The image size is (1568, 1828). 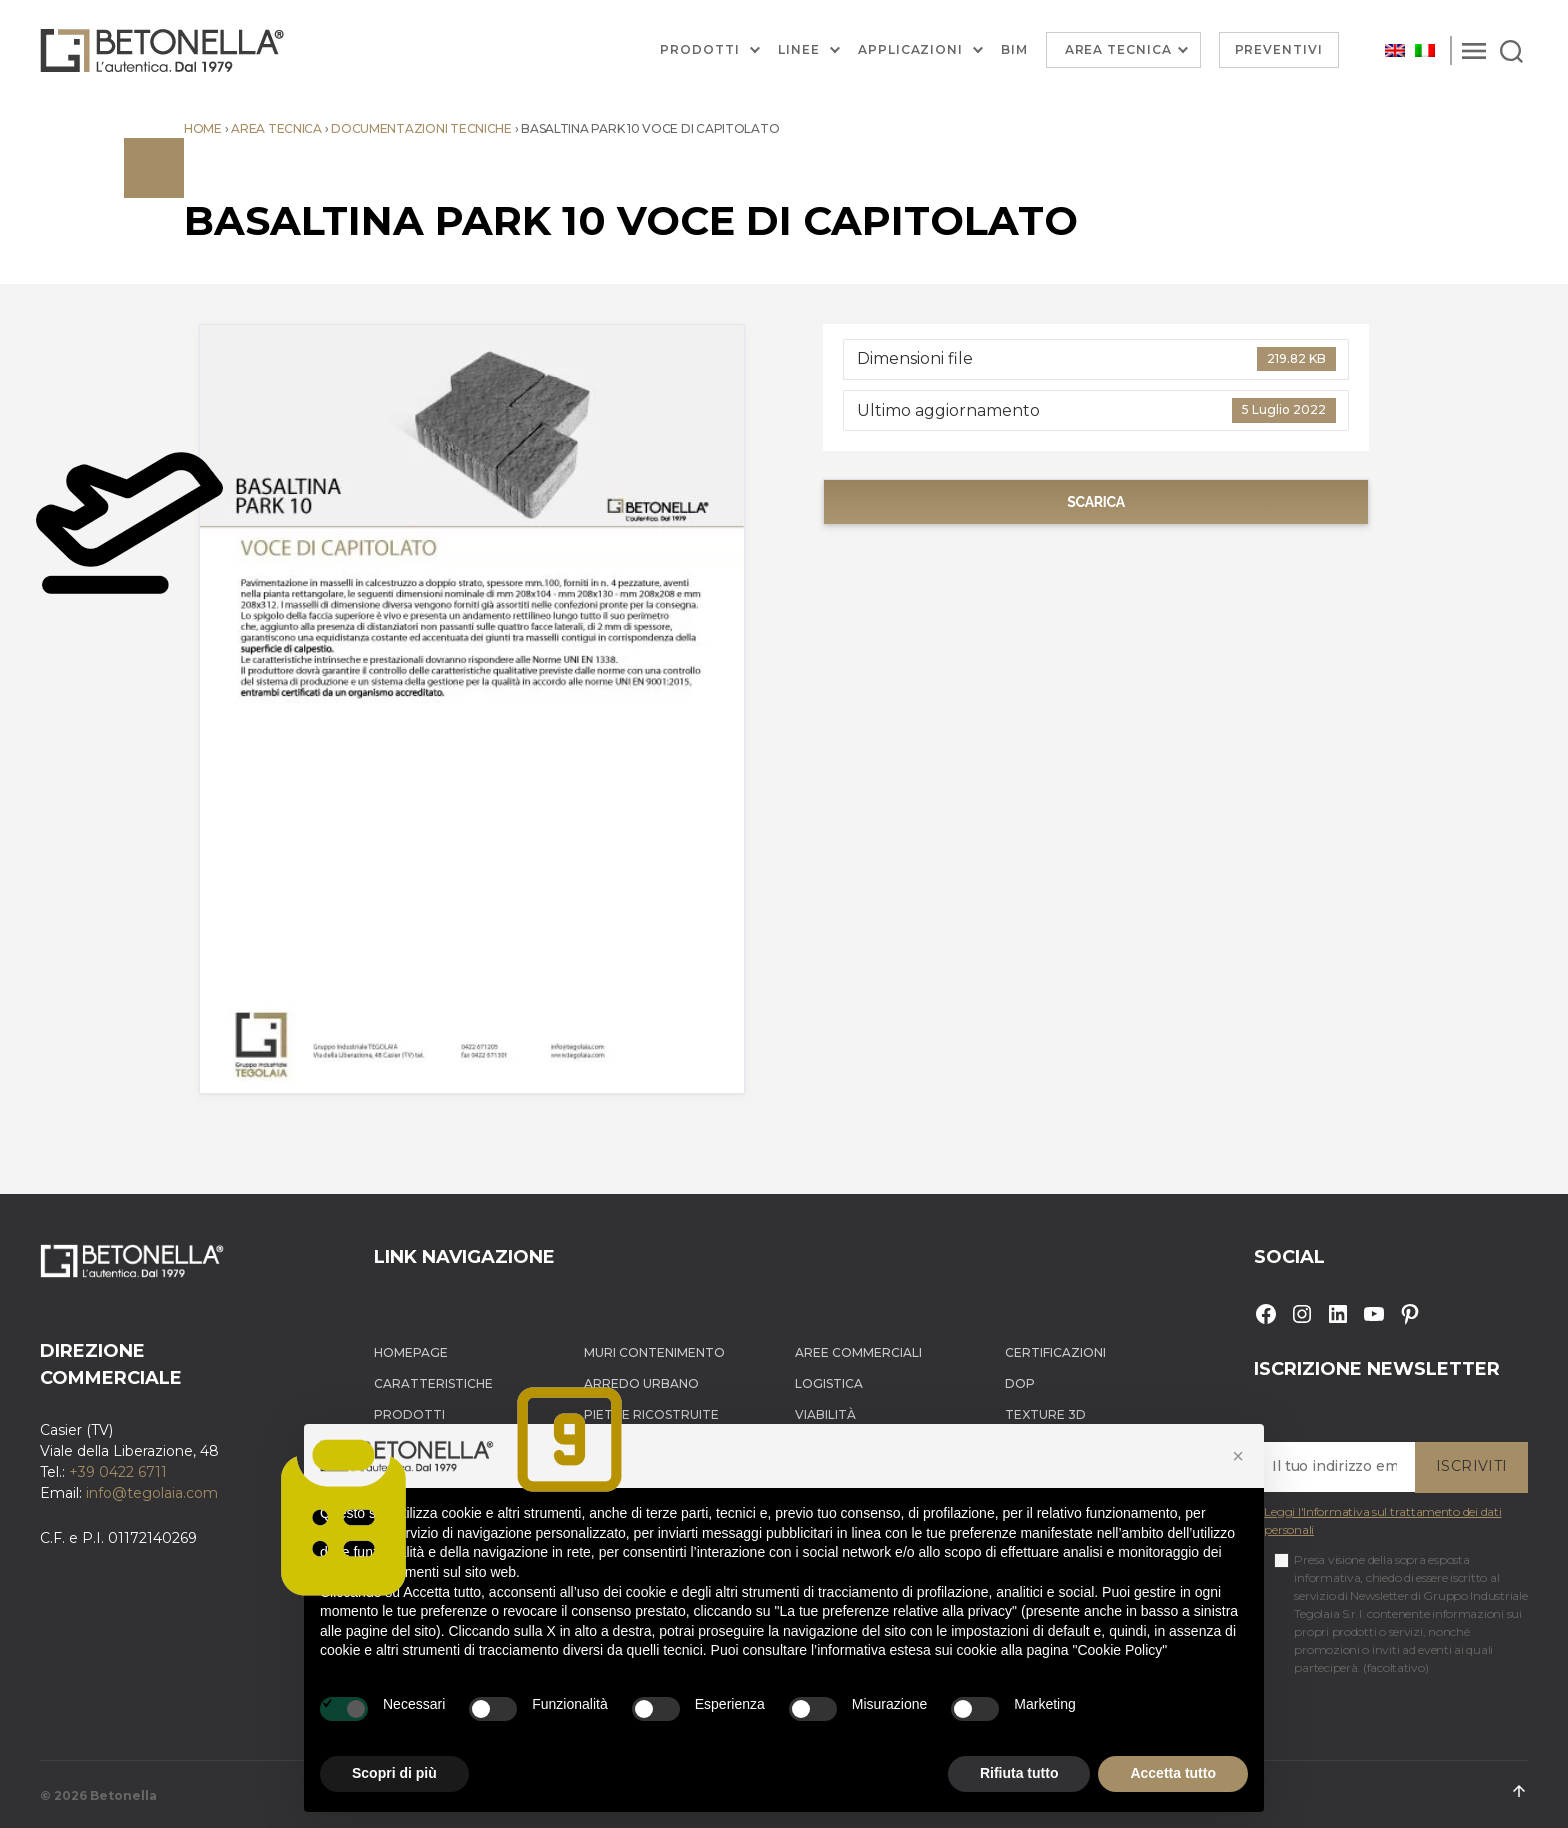 What do you see at coordinates (569, 1439) in the screenshot?
I see `select or navigate to item number 9` at bounding box center [569, 1439].